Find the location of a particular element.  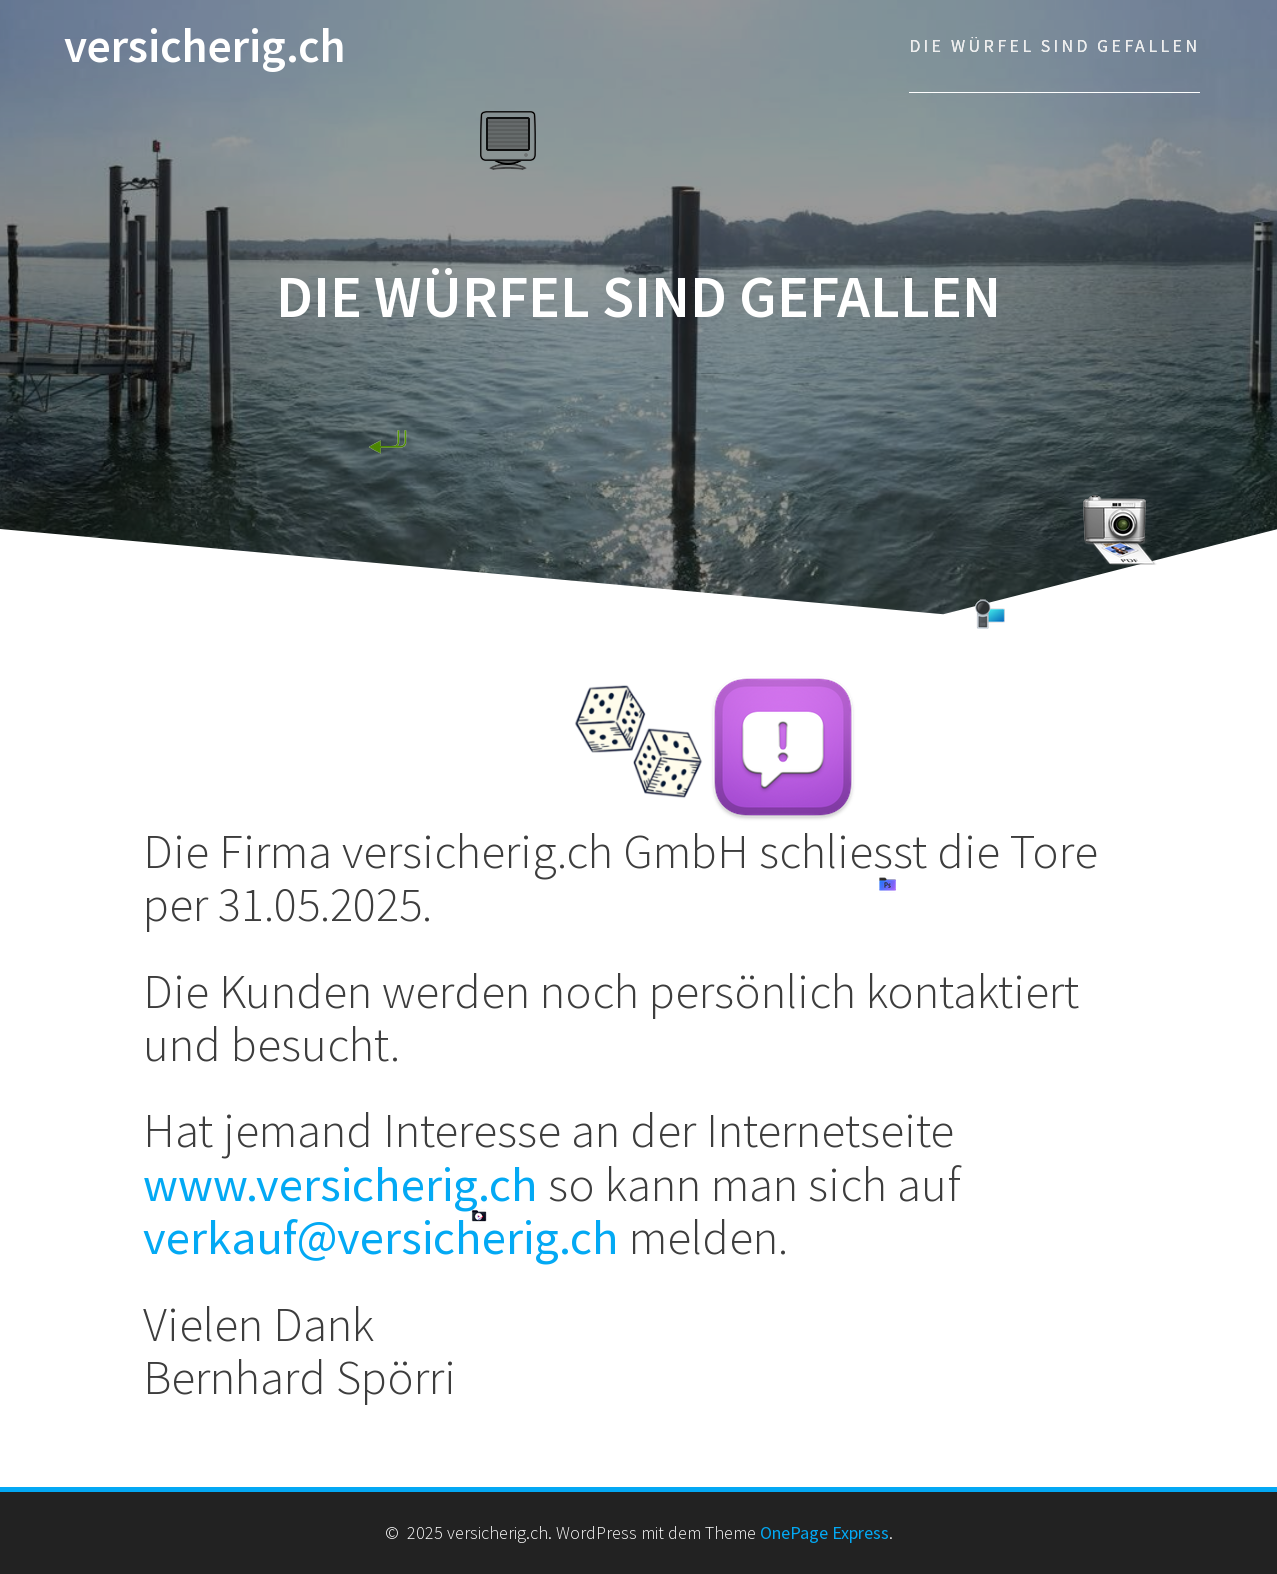

access connected PC or windows computer is located at coordinates (508, 140).